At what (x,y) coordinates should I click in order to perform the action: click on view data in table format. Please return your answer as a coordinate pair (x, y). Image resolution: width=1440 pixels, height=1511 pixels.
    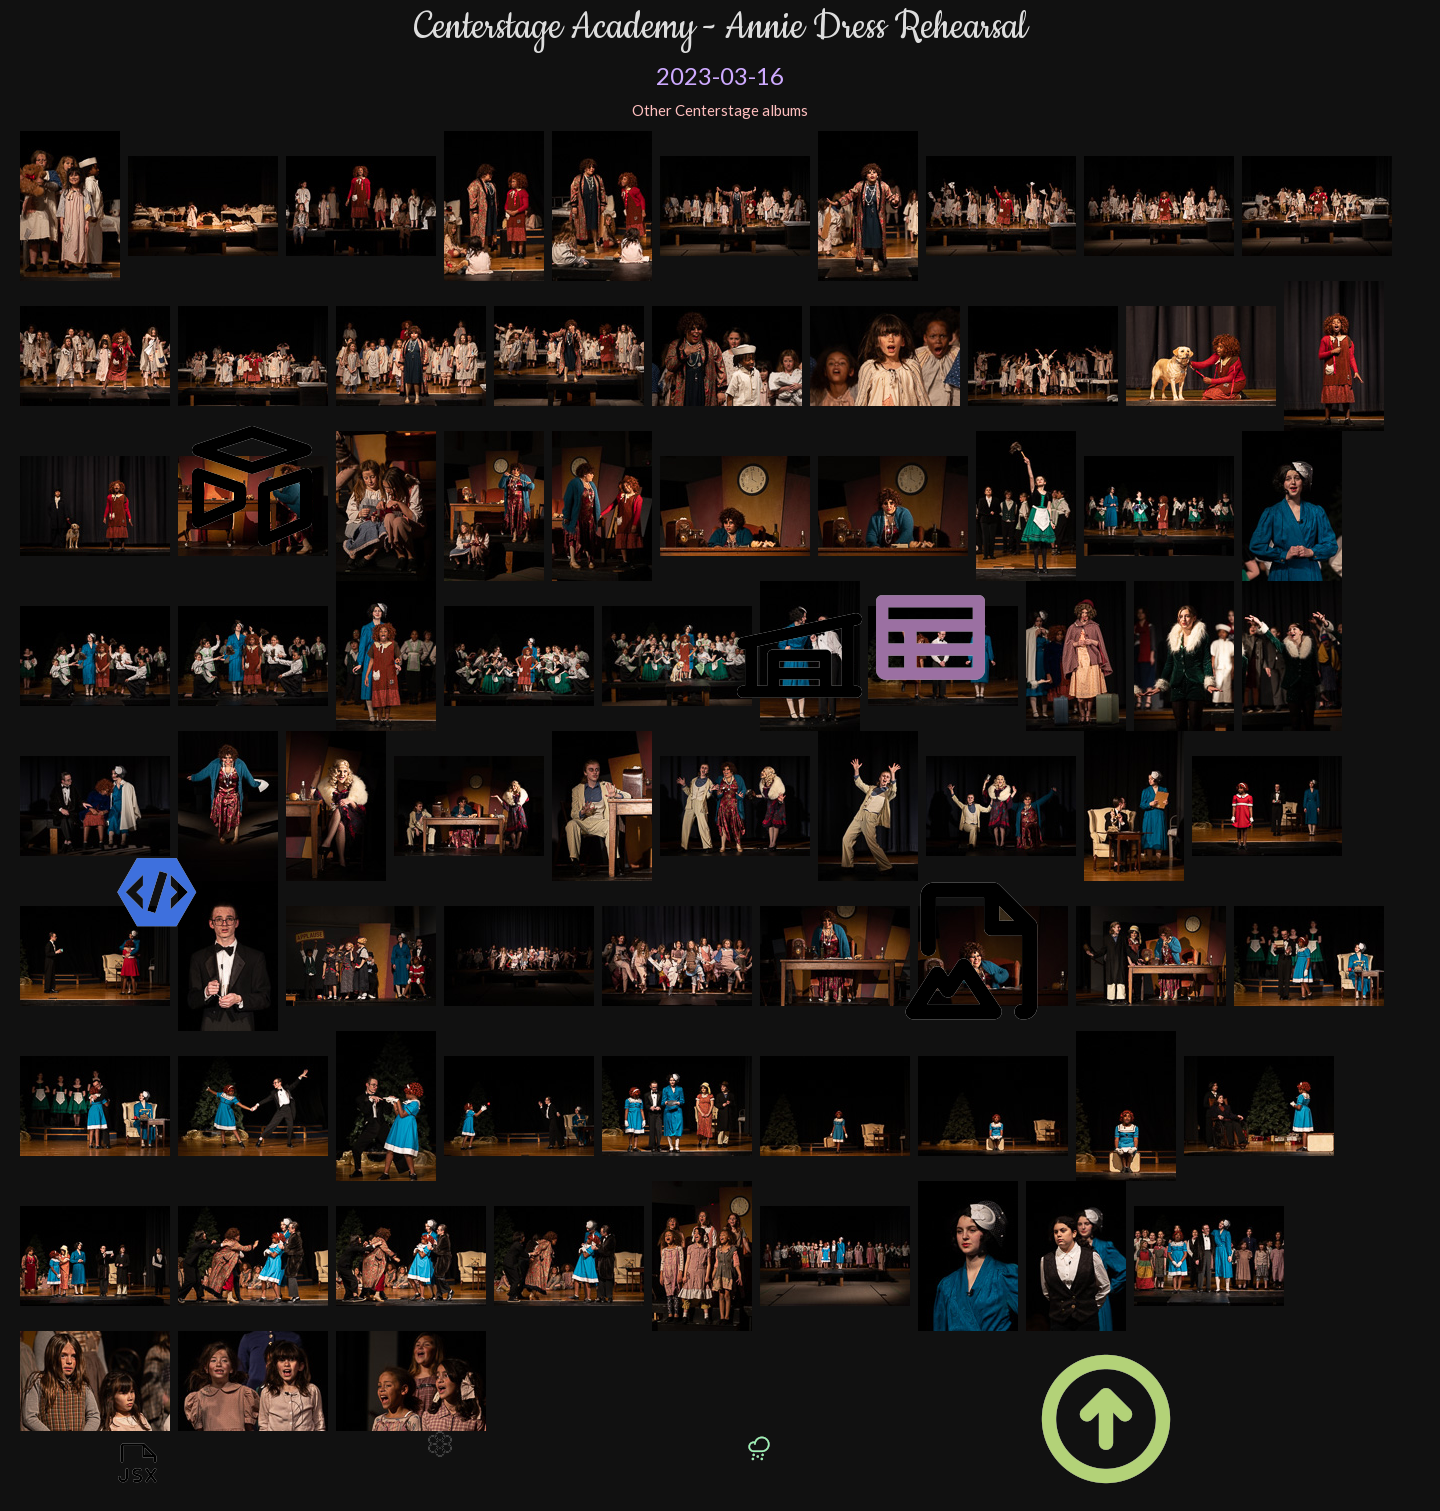
    Looking at the image, I should click on (930, 637).